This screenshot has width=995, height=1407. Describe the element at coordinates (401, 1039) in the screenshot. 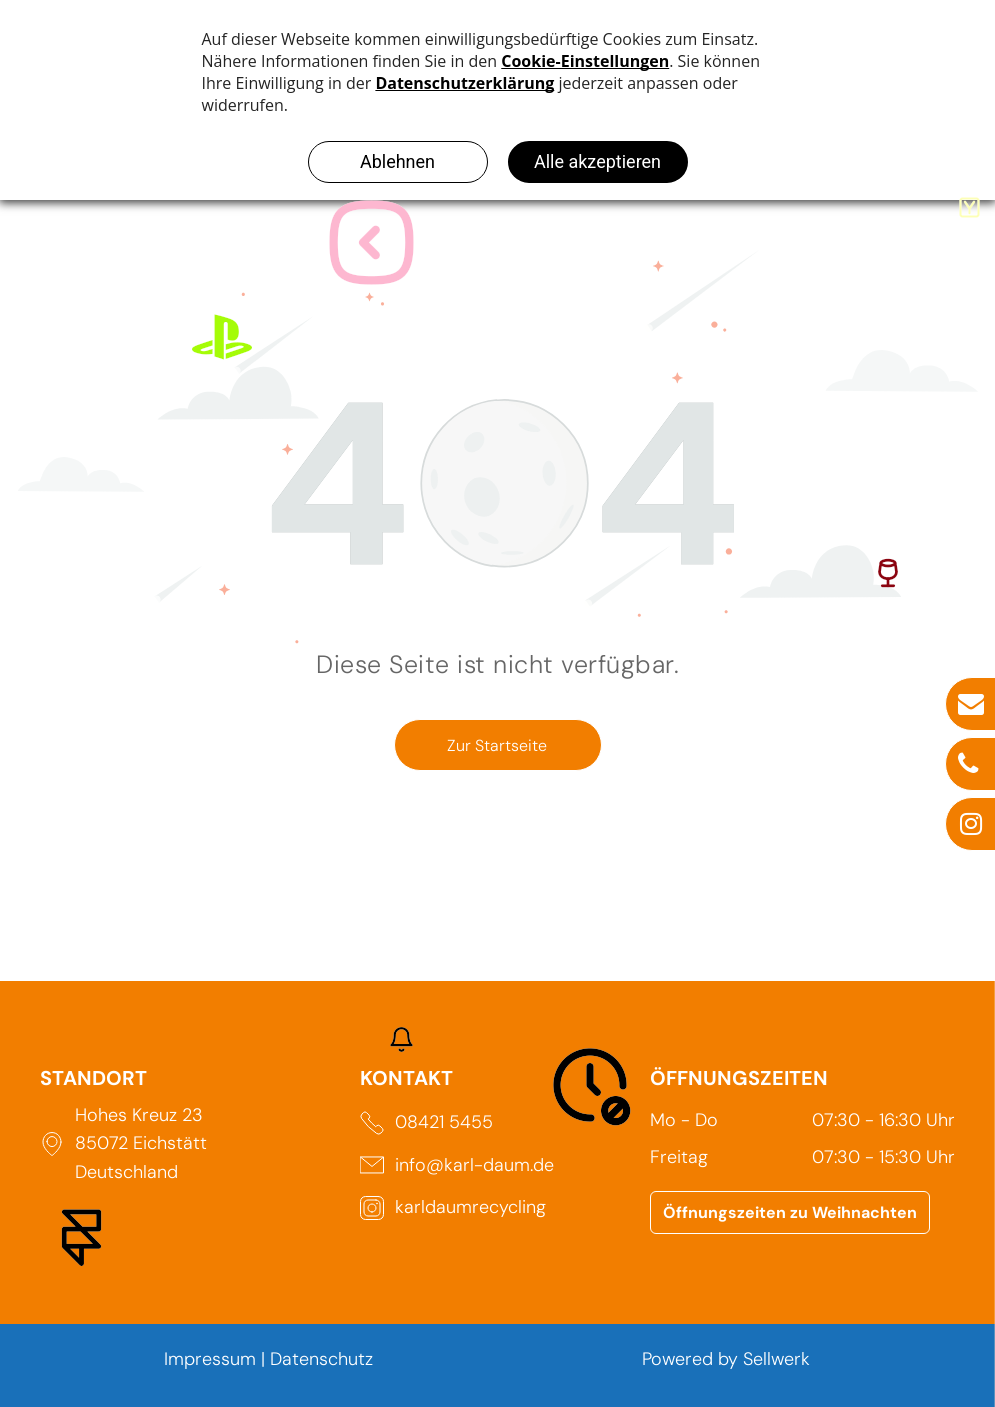

I see `view notifications` at that location.